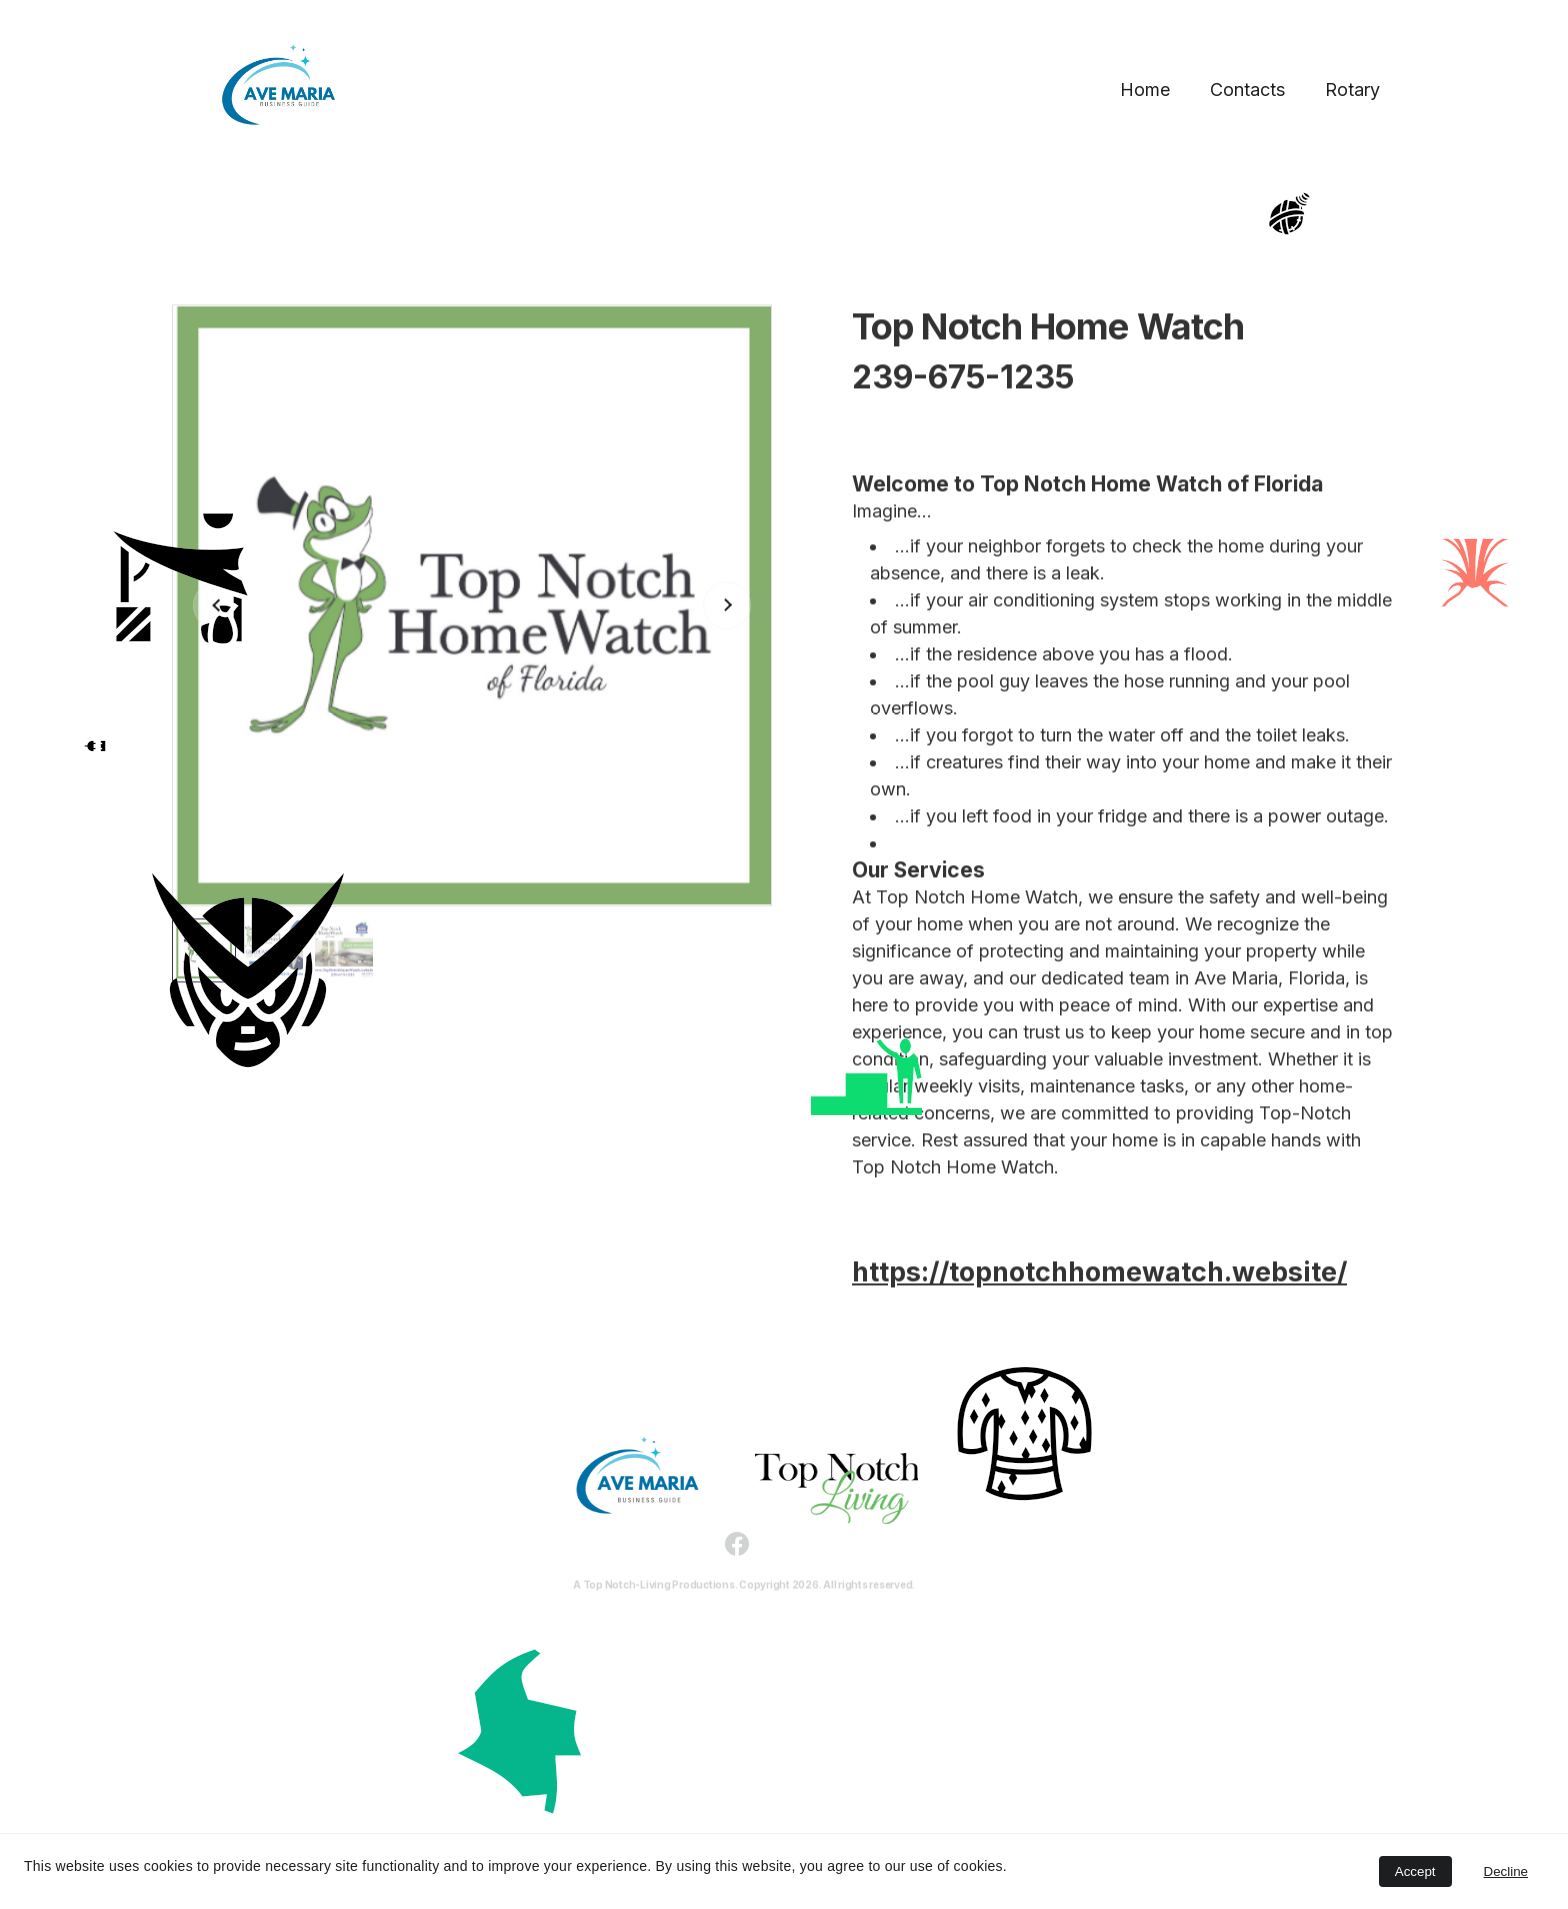 The width and height of the screenshot is (1568, 1909). What do you see at coordinates (1289, 213) in the screenshot?
I see `use a potion or consumable item` at bounding box center [1289, 213].